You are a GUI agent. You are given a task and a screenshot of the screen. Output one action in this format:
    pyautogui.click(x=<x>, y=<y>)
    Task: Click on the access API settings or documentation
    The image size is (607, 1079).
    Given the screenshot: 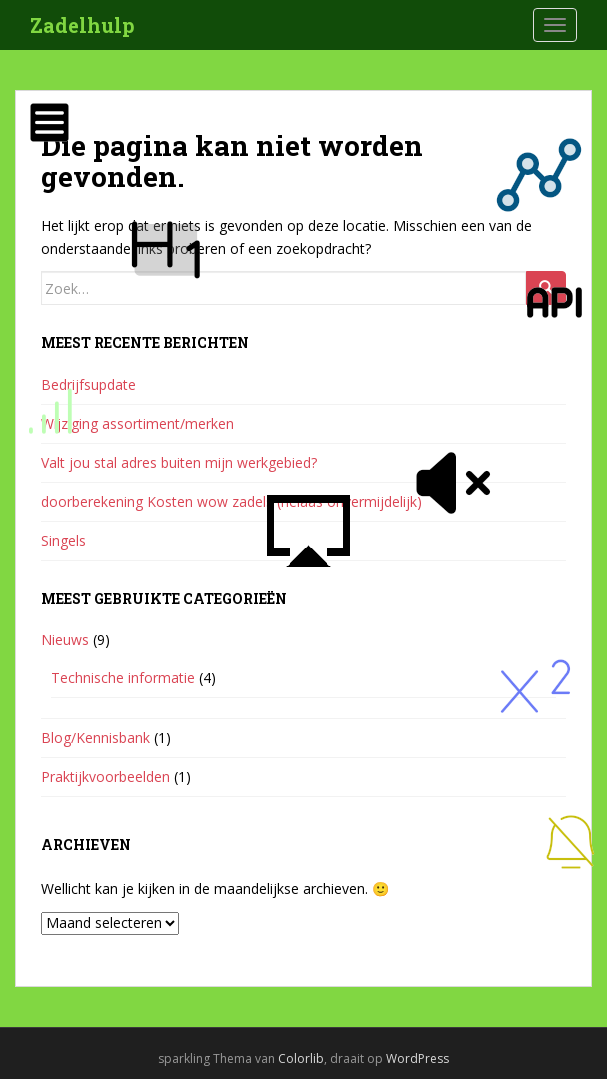 What is the action you would take?
    pyautogui.click(x=554, y=302)
    